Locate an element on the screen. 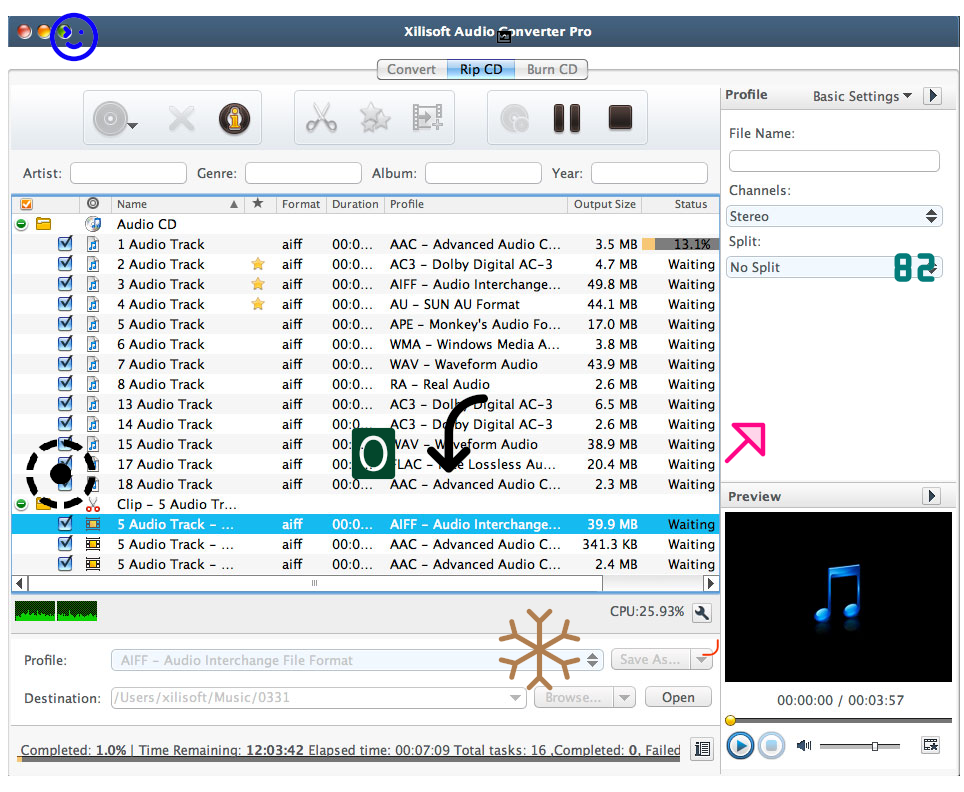  go back and down in navigation is located at coordinates (457, 433).